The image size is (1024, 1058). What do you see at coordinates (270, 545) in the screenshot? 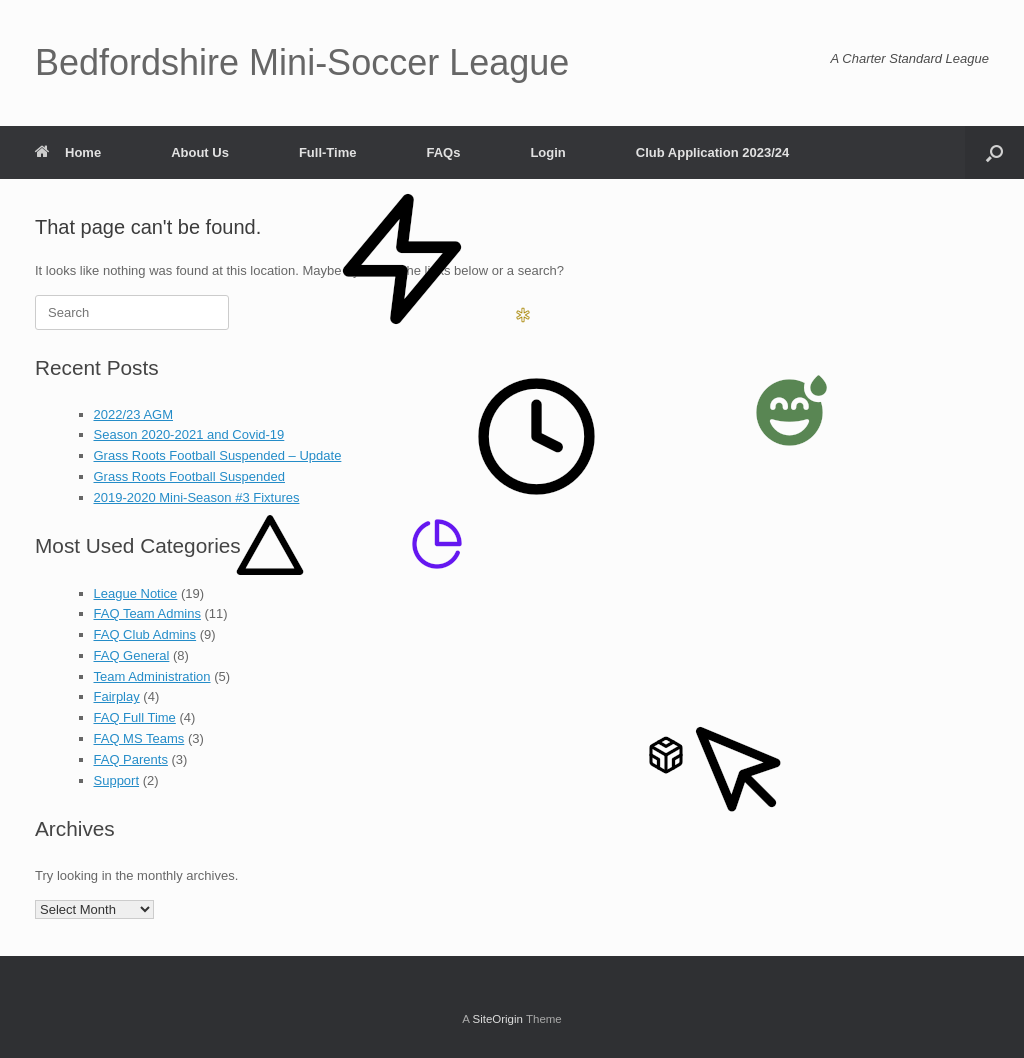
I see `visit zeit/vercel website or documentation` at bounding box center [270, 545].